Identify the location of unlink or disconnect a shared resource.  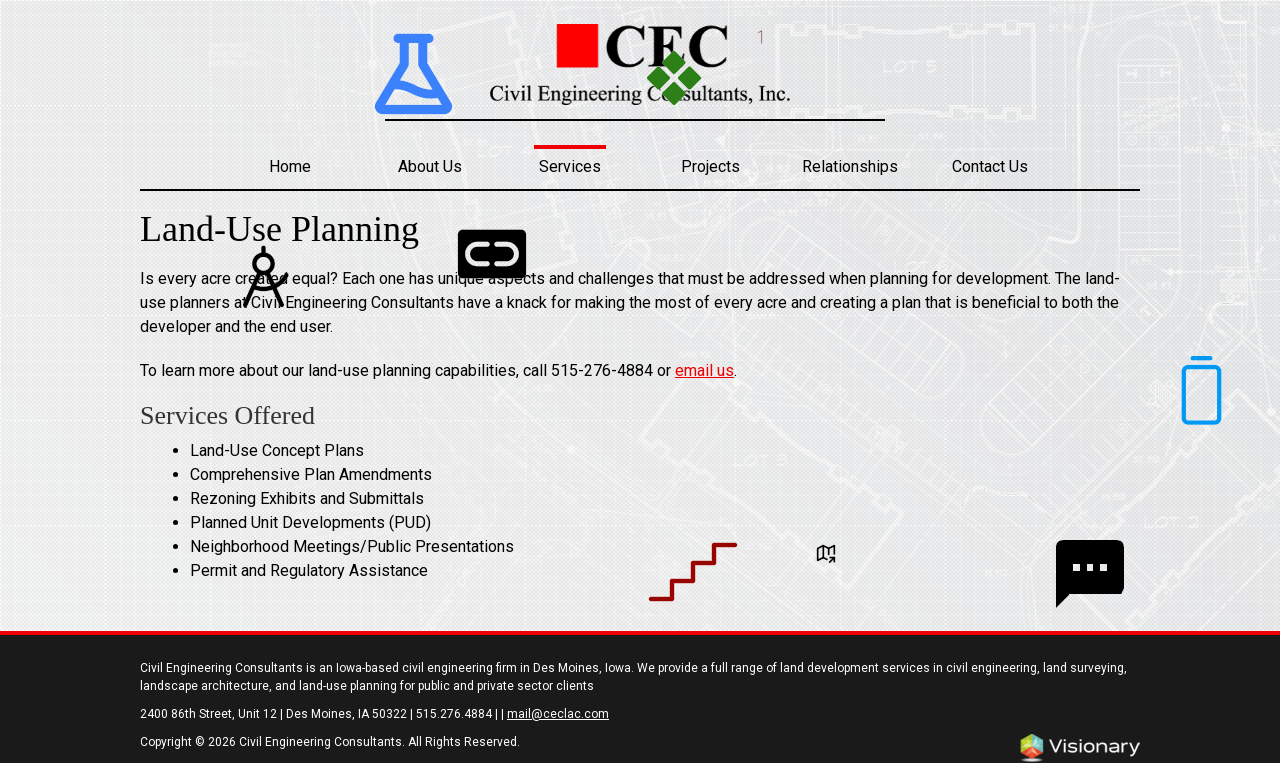
(492, 254).